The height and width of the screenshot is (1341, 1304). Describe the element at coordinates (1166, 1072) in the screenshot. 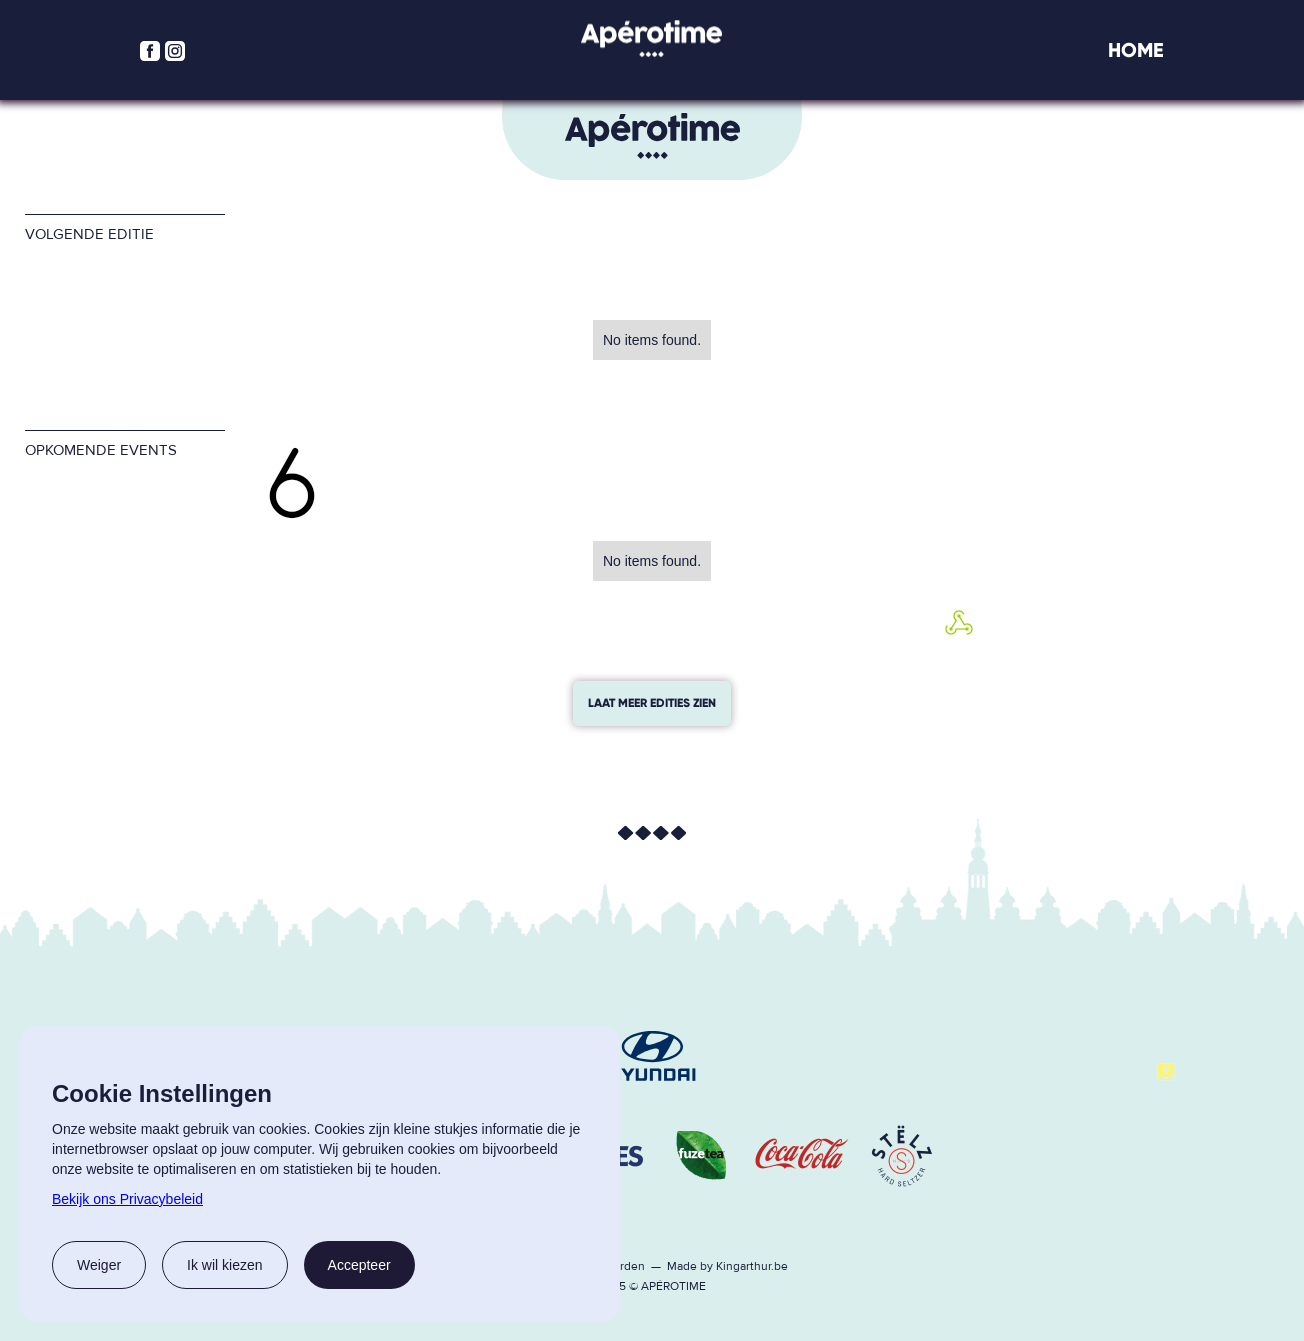

I see `upload file to inbox or tray` at that location.